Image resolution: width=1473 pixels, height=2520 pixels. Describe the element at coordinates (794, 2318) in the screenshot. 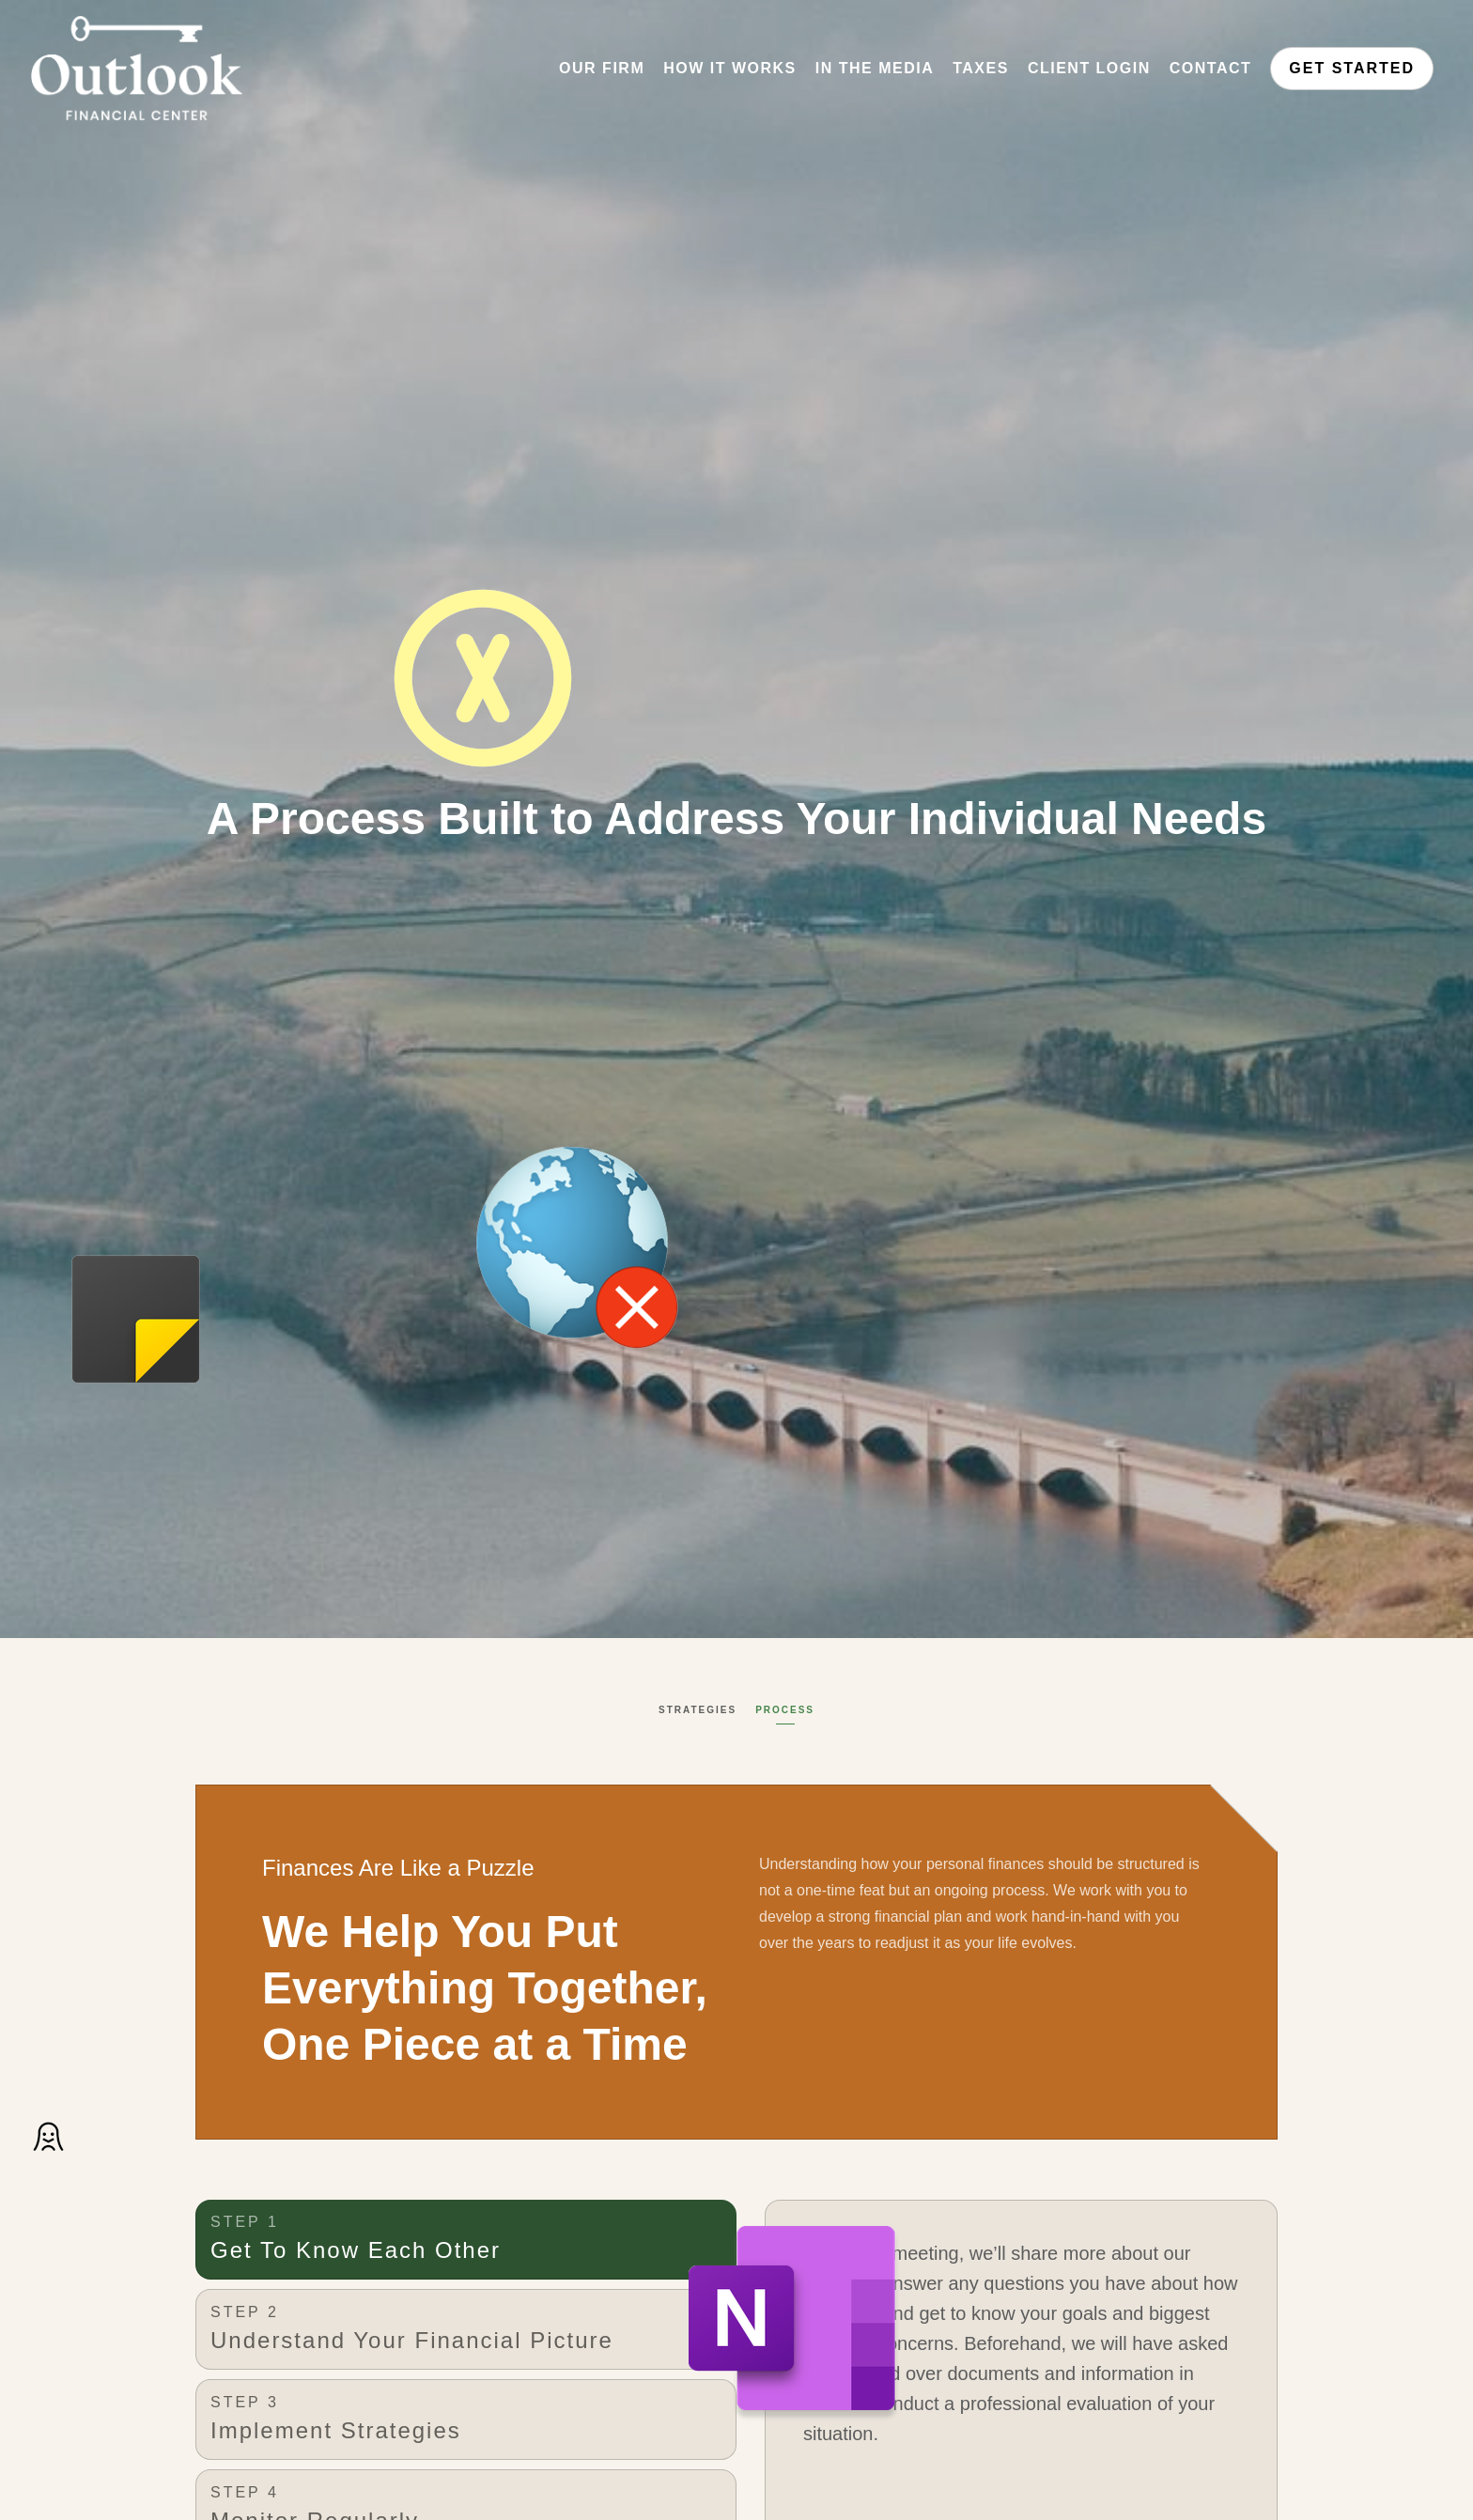

I see `open Microsoft OneNote` at that location.